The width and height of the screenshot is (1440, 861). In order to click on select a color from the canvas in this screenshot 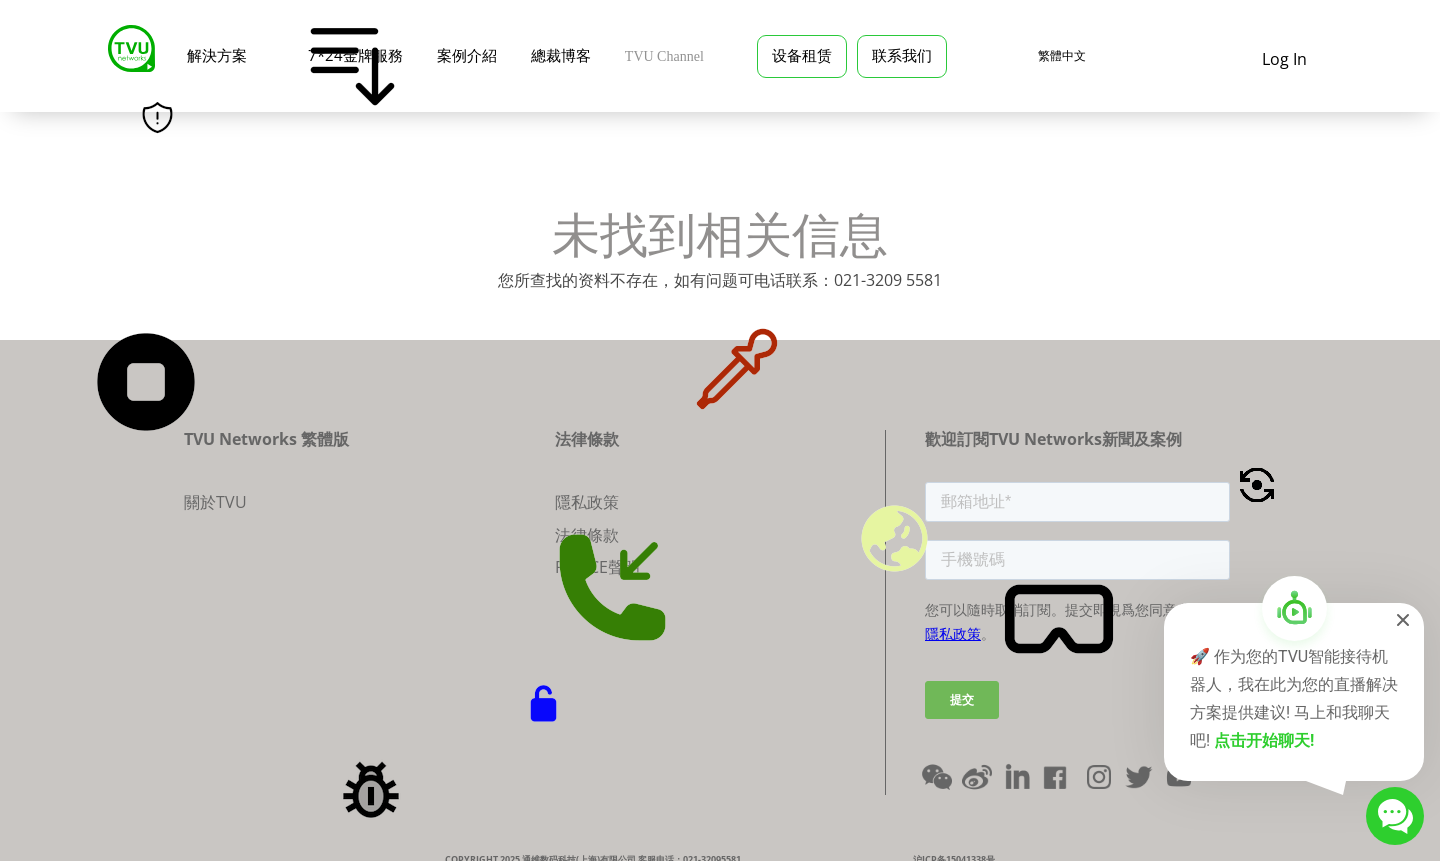, I will do `click(737, 369)`.